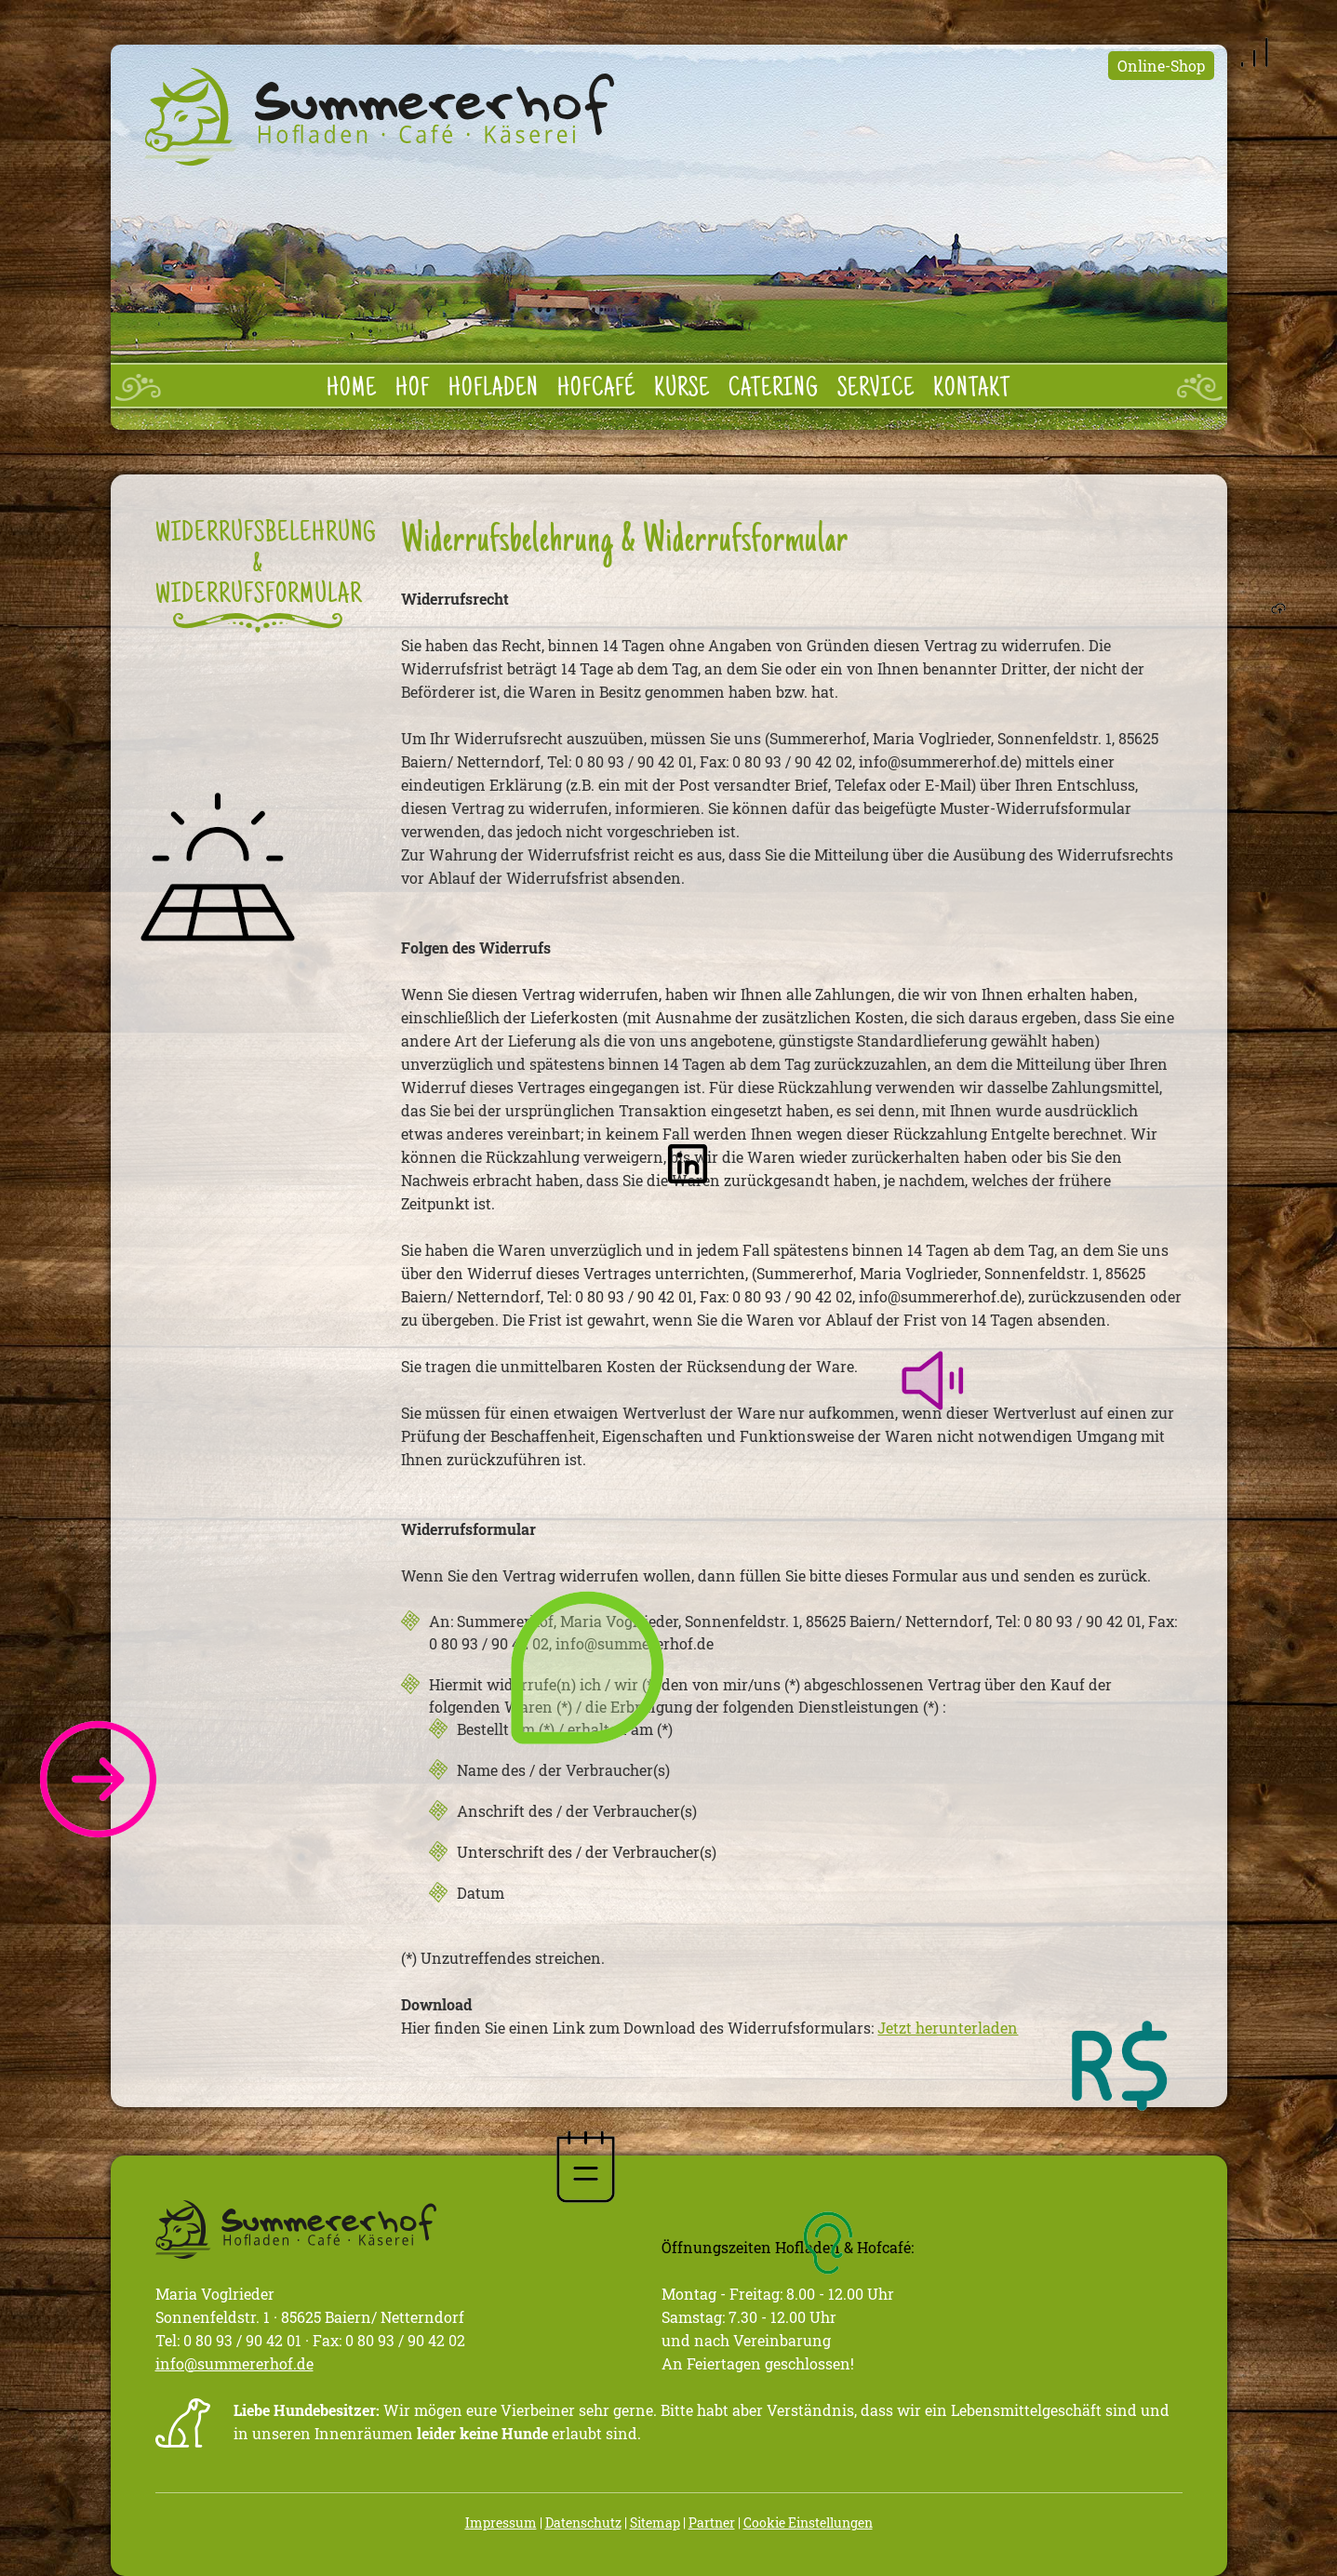 This screenshot has height=2576, width=1337. I want to click on indicates medium cellular signal strength, so click(1269, 44).